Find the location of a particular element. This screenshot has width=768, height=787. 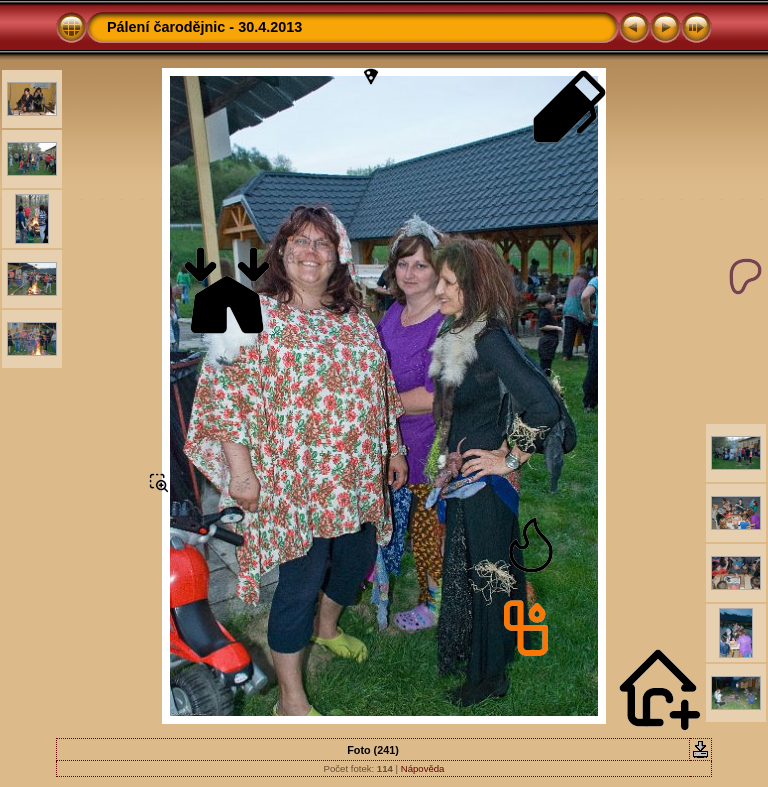

view hot or trending content is located at coordinates (531, 545).